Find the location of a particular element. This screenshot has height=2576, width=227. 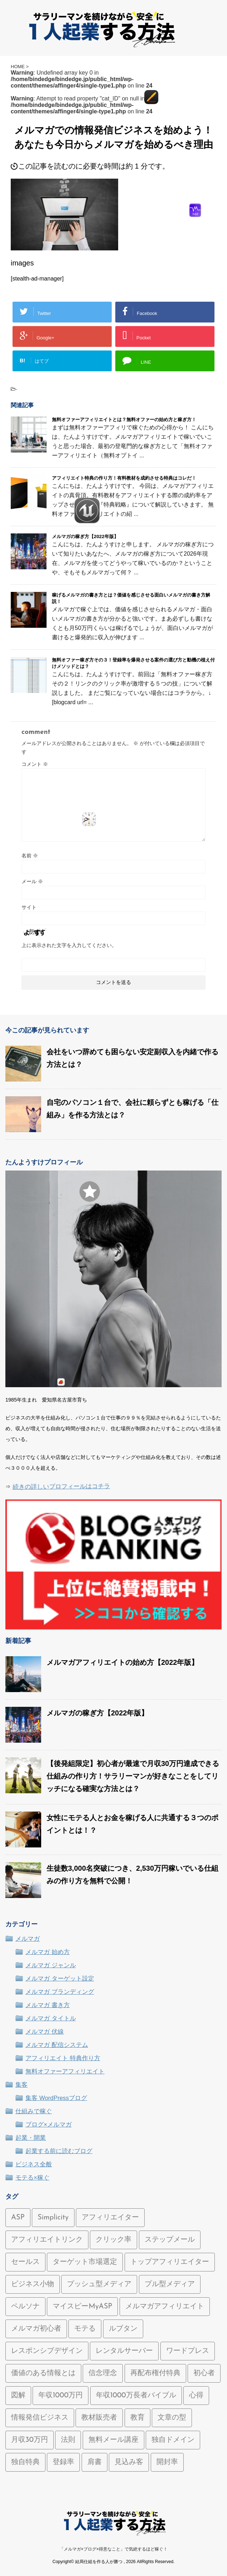

open the clock app is located at coordinates (89, 819).